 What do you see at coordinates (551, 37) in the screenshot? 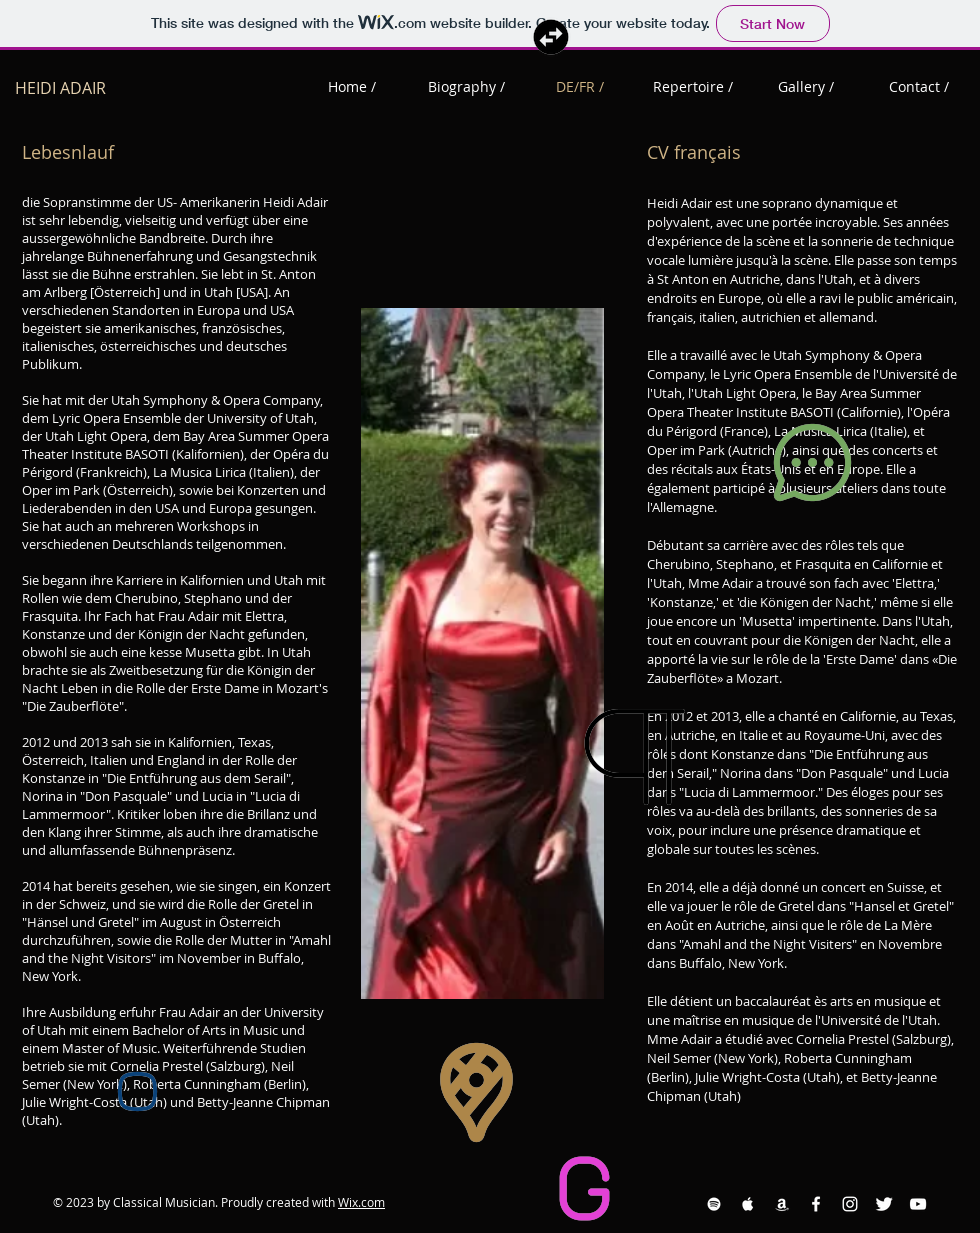
I see `swap or exchange items` at bounding box center [551, 37].